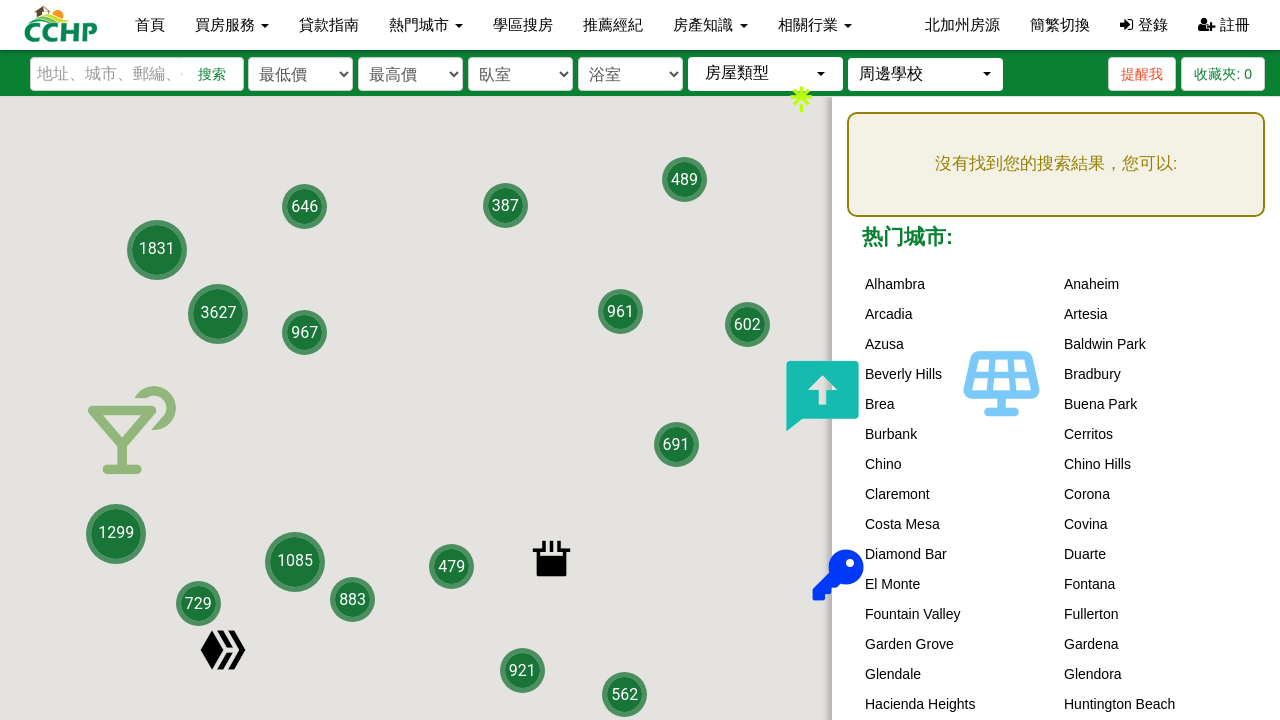 This screenshot has height=720, width=1280. I want to click on access solar energy or power settings, so click(1001, 381).